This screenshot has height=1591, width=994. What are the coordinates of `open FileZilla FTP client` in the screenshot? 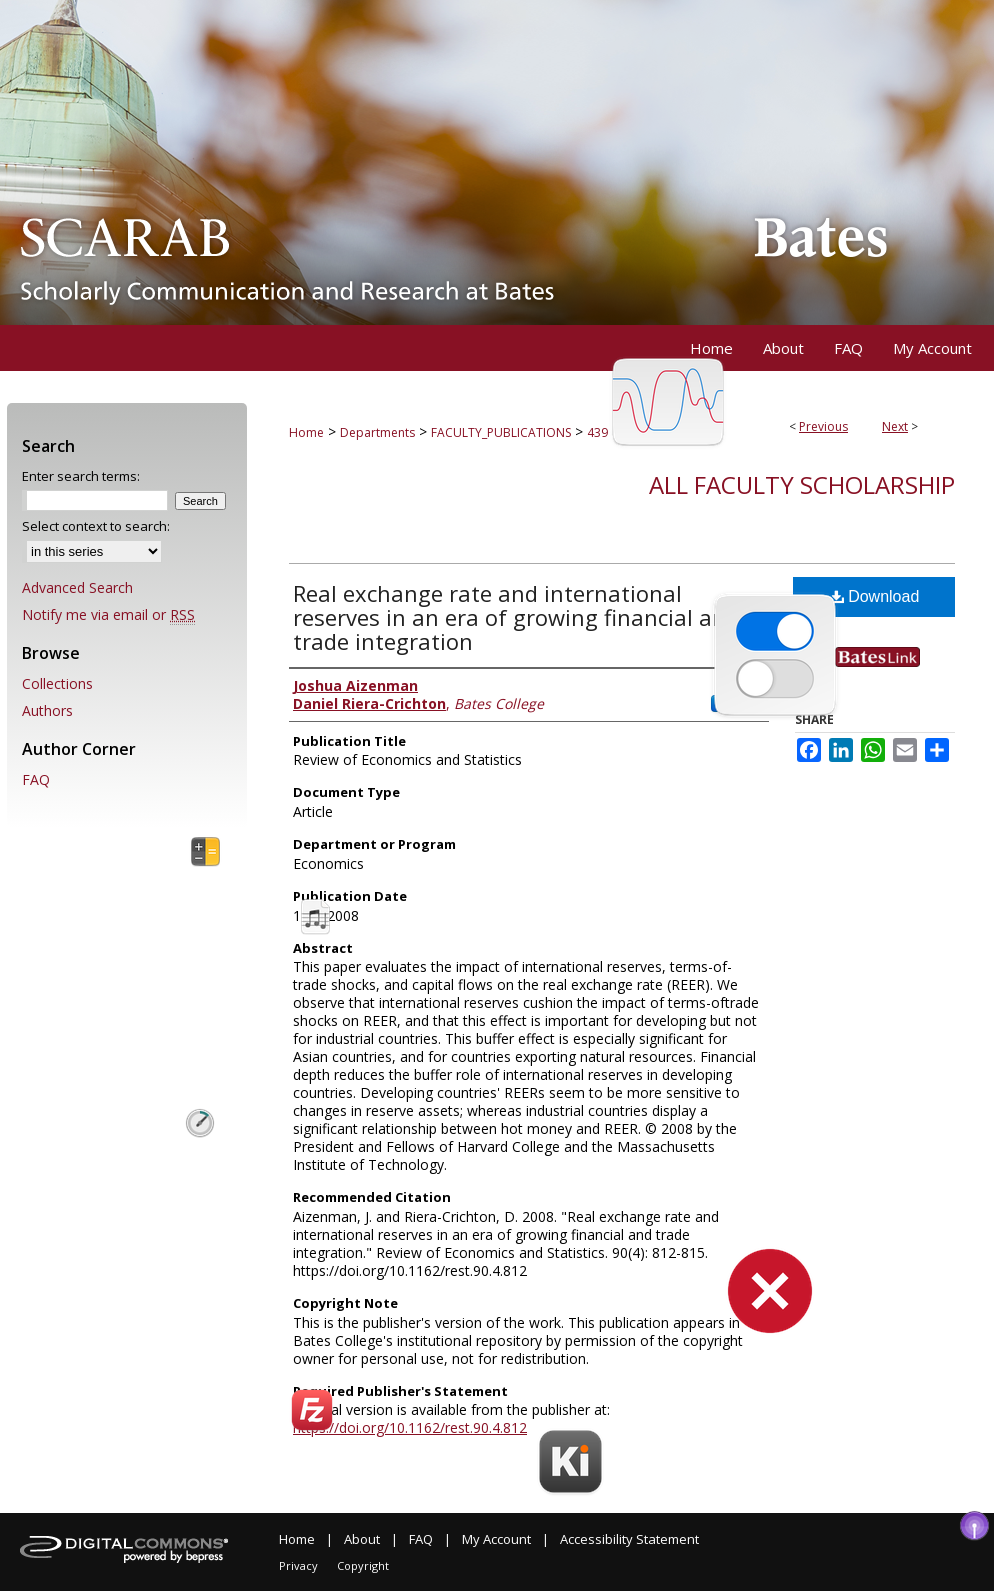 It's located at (312, 1410).